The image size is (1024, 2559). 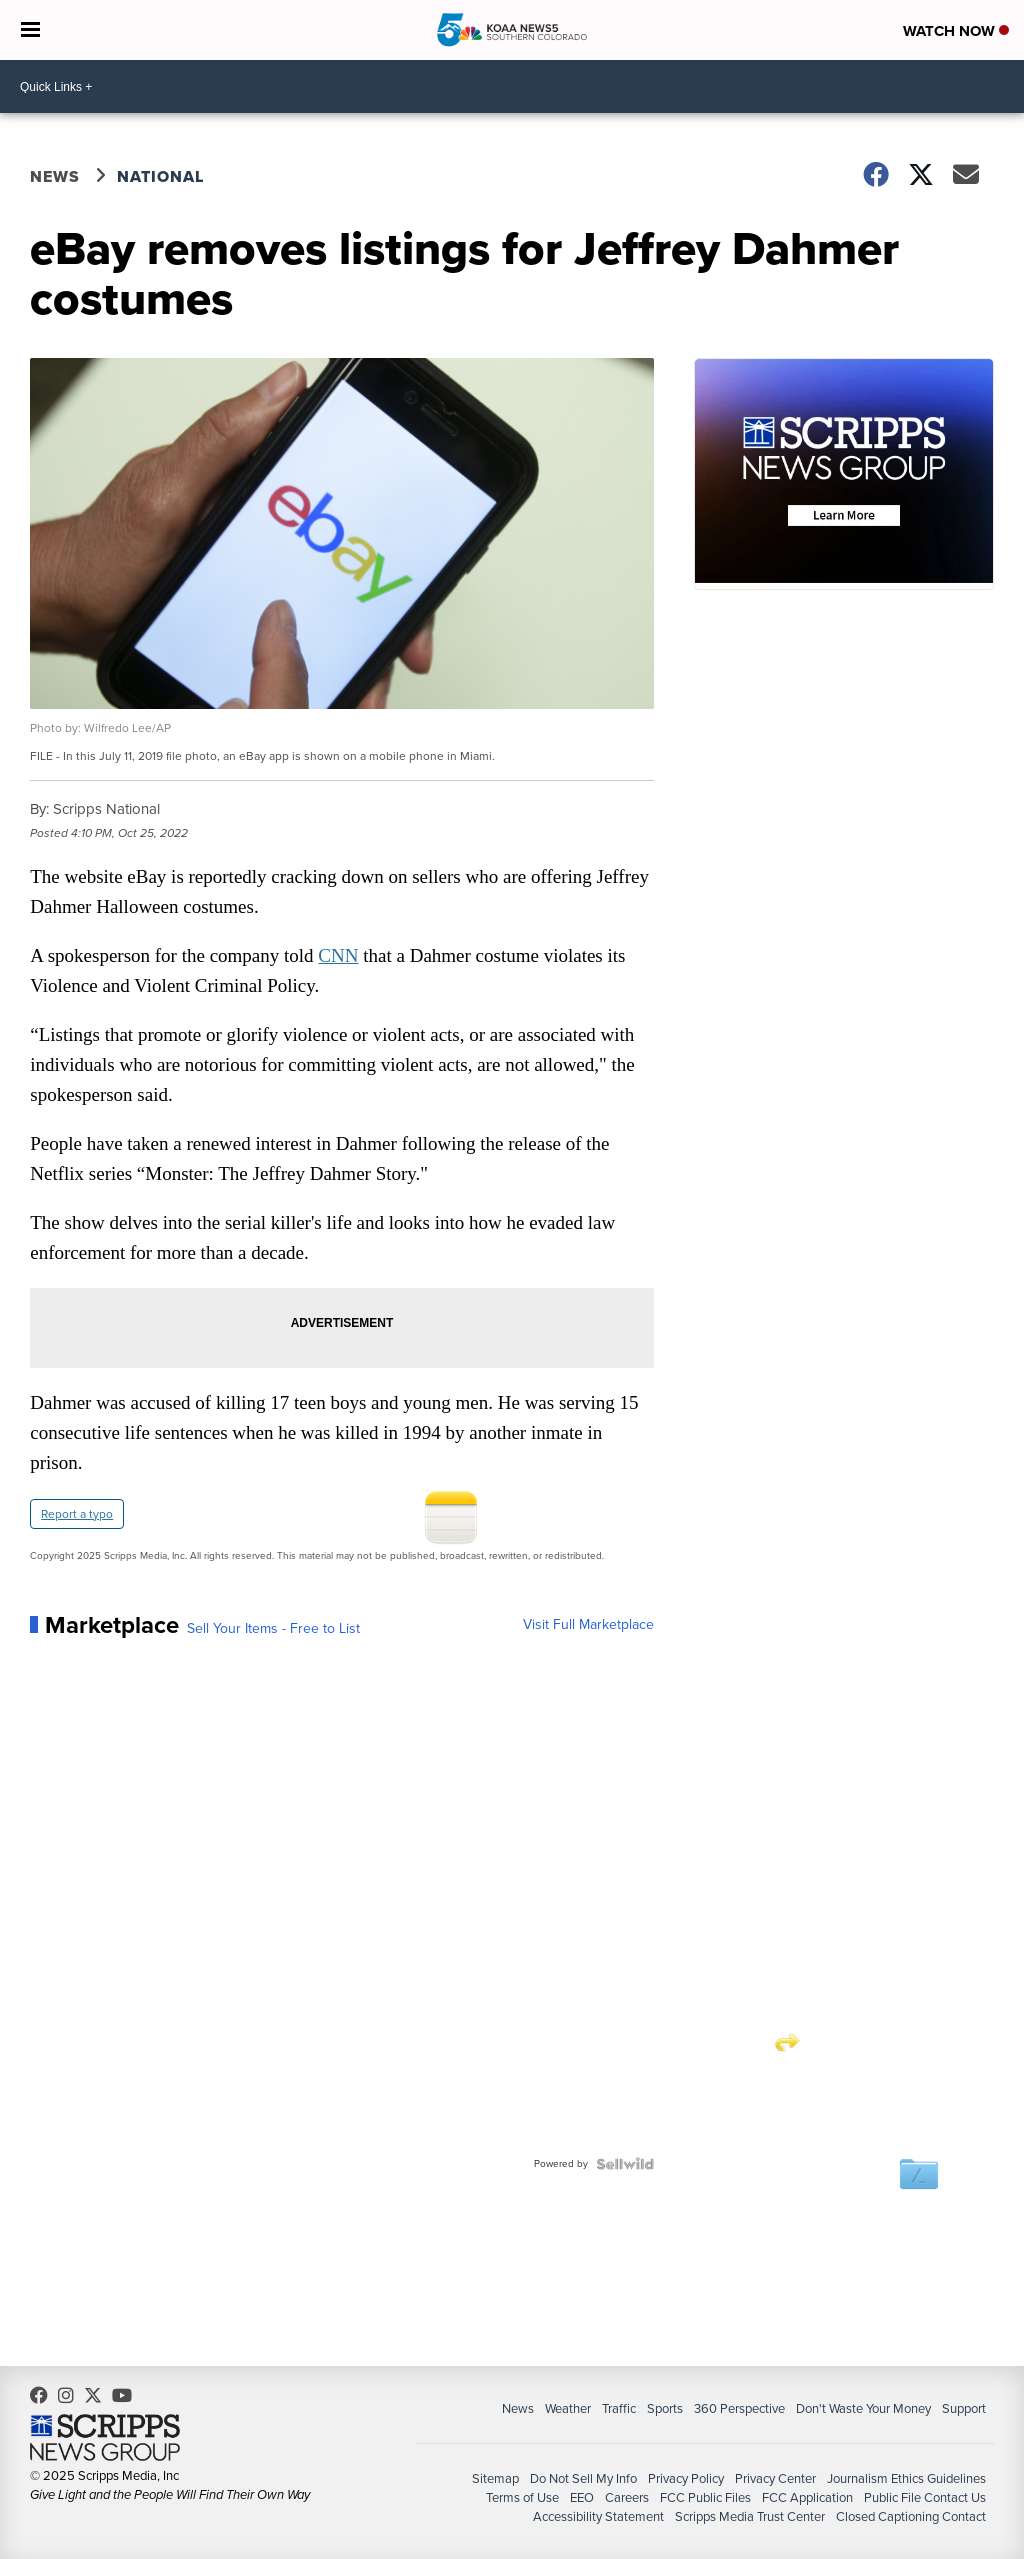 What do you see at coordinates (451, 1517) in the screenshot?
I see `open the notes app` at bounding box center [451, 1517].